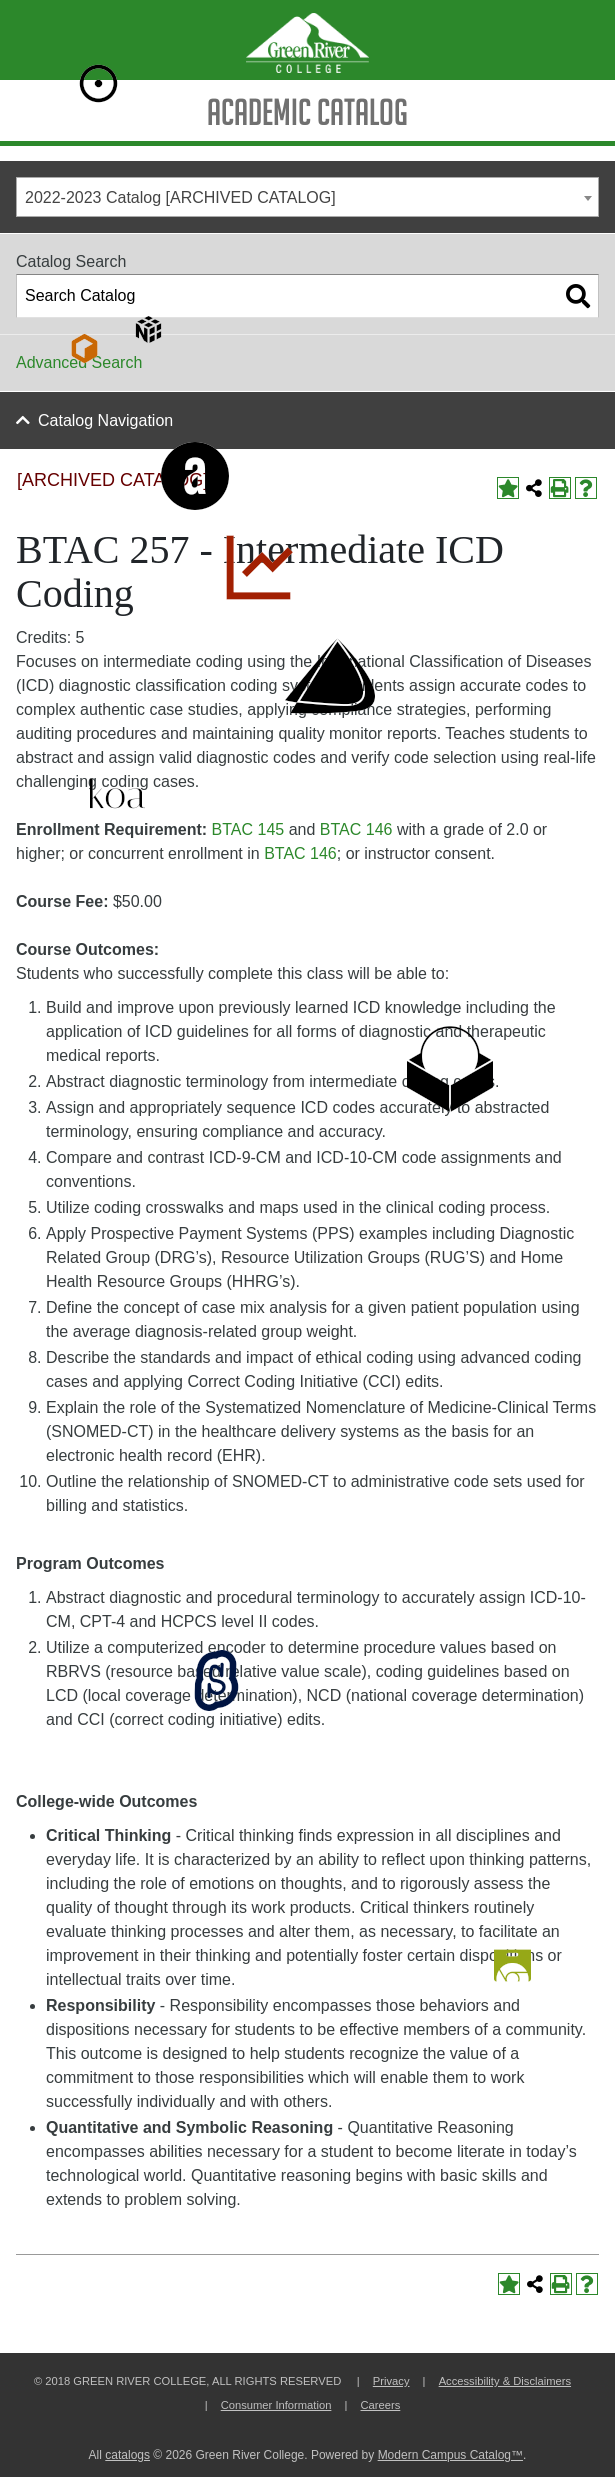  Describe the element at coordinates (512, 1965) in the screenshot. I see `open the Chrome Web Store` at that location.